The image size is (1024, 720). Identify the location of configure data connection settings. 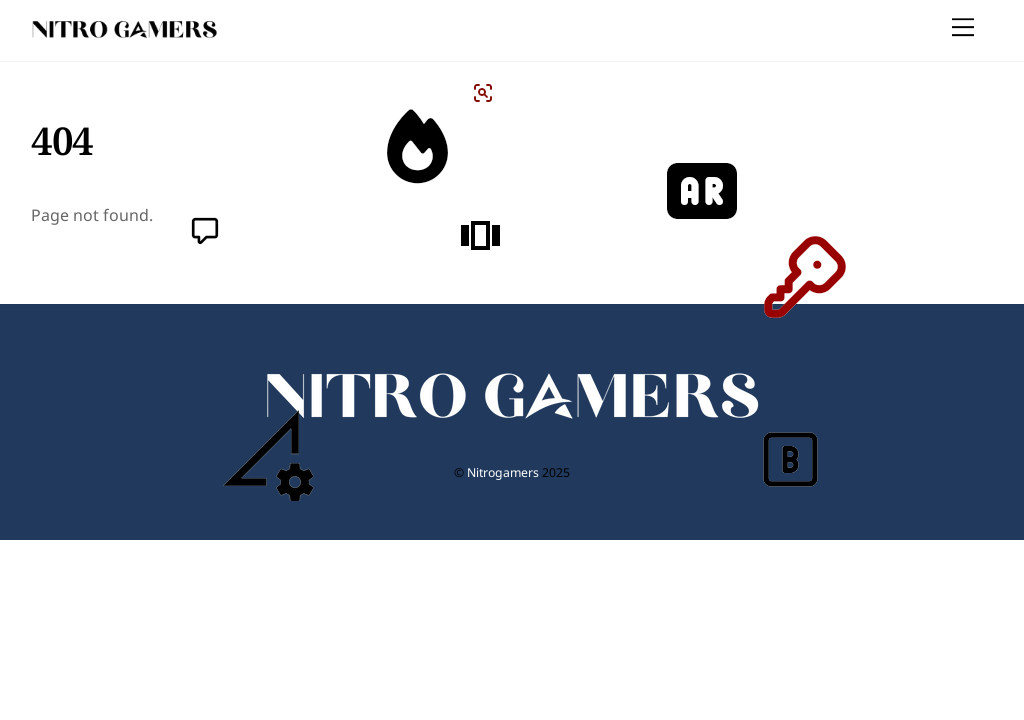
(268, 455).